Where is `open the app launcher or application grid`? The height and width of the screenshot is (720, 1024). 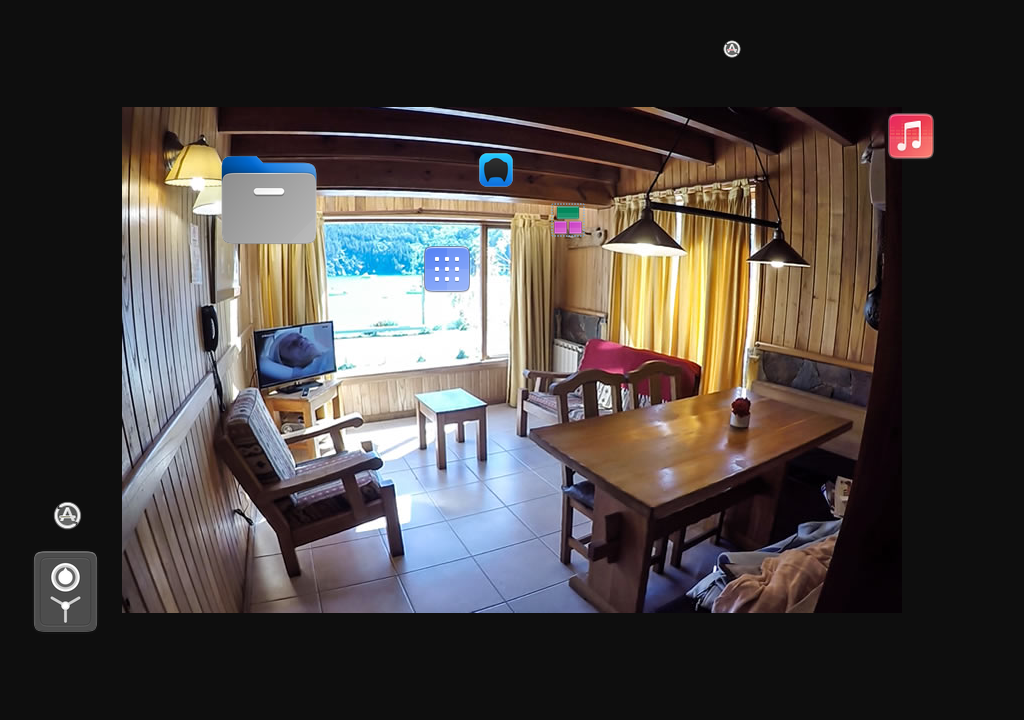 open the app launcher or application grid is located at coordinates (447, 269).